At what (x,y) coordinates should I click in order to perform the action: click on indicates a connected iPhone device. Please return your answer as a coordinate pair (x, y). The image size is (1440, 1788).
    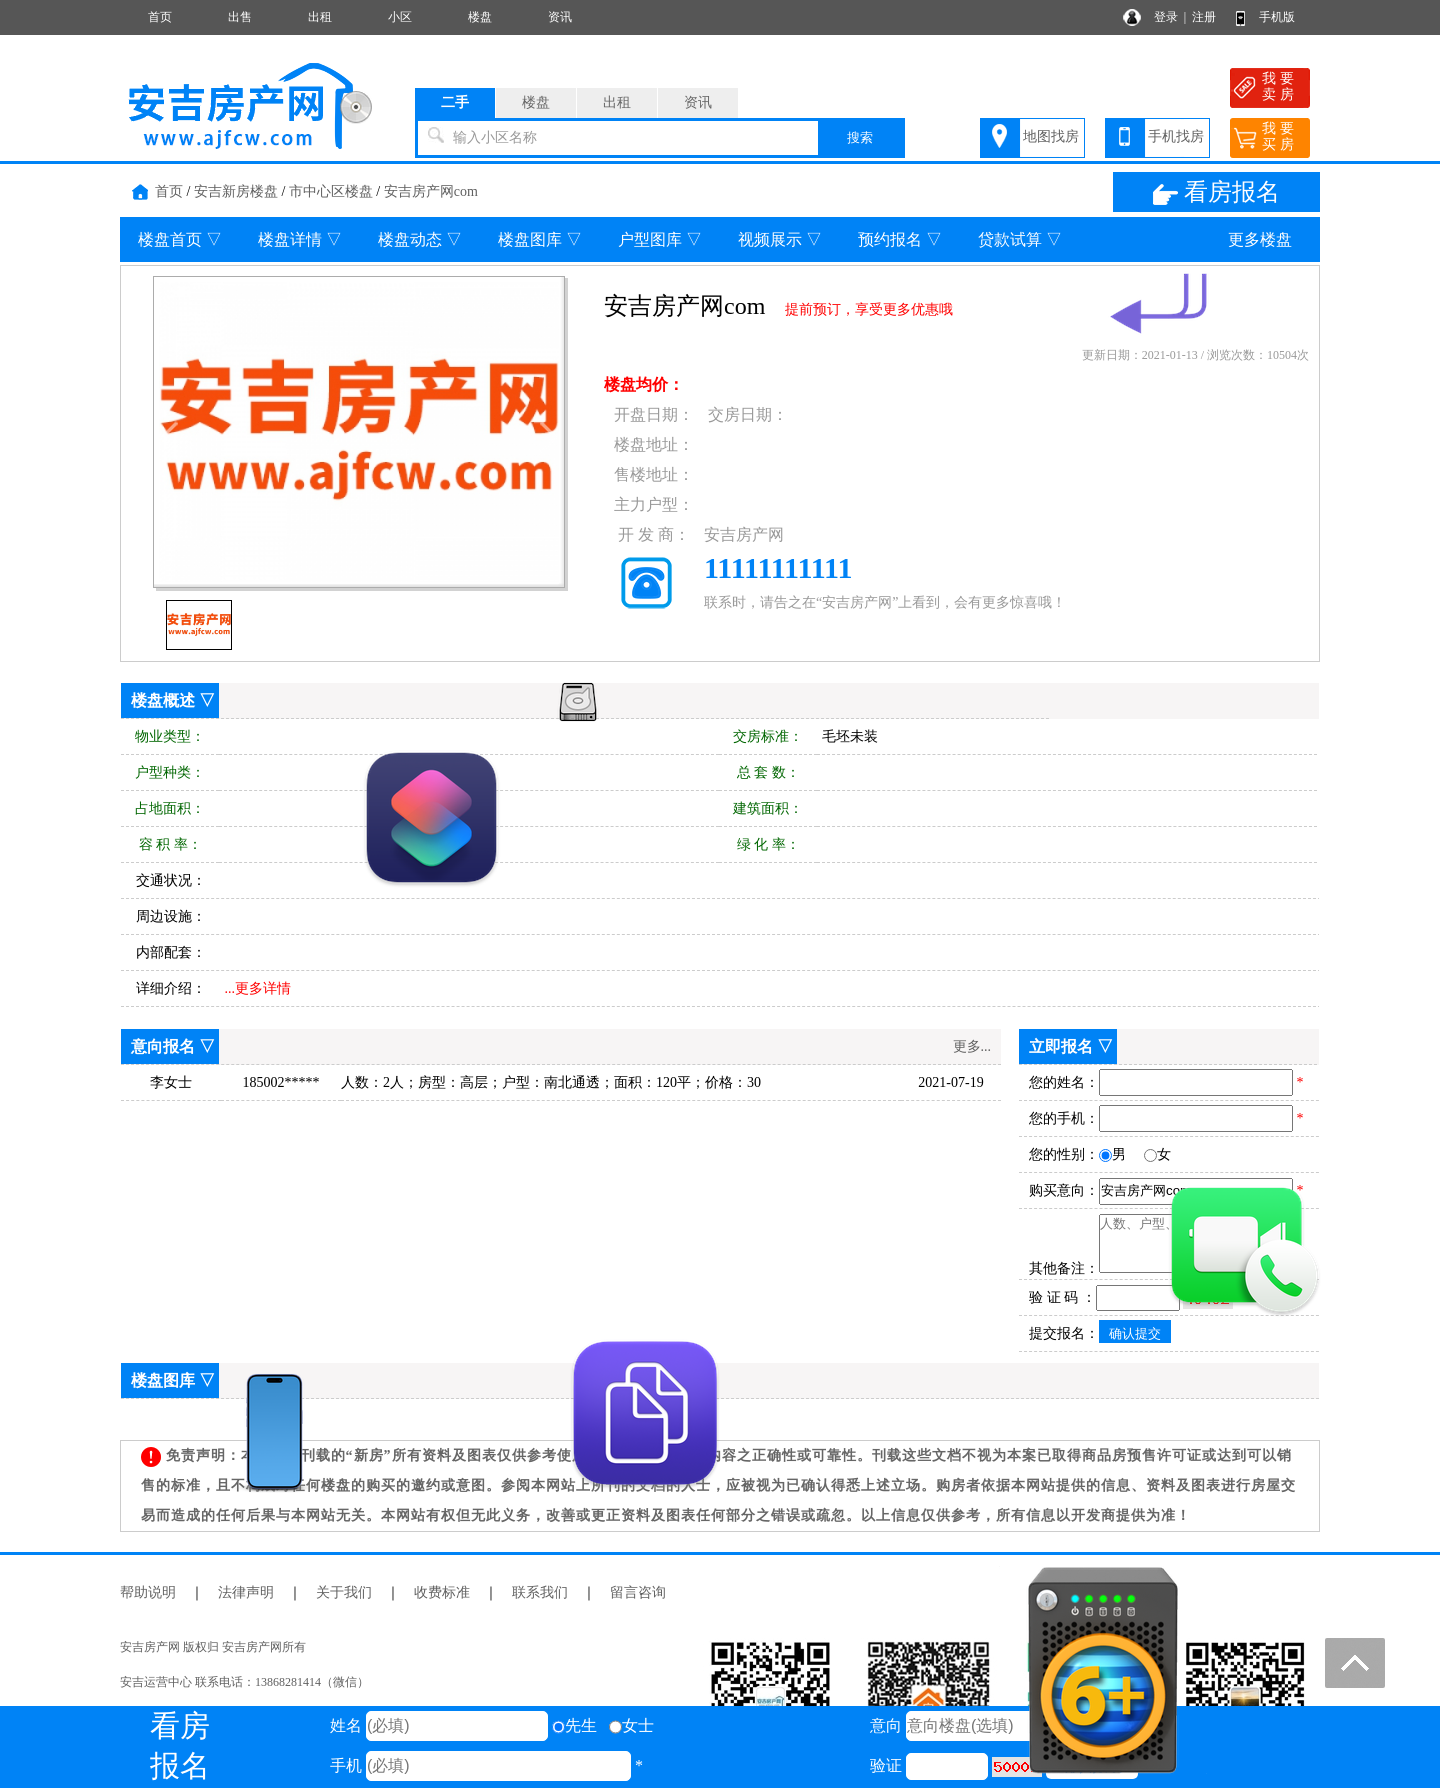
    Looking at the image, I should click on (274, 1433).